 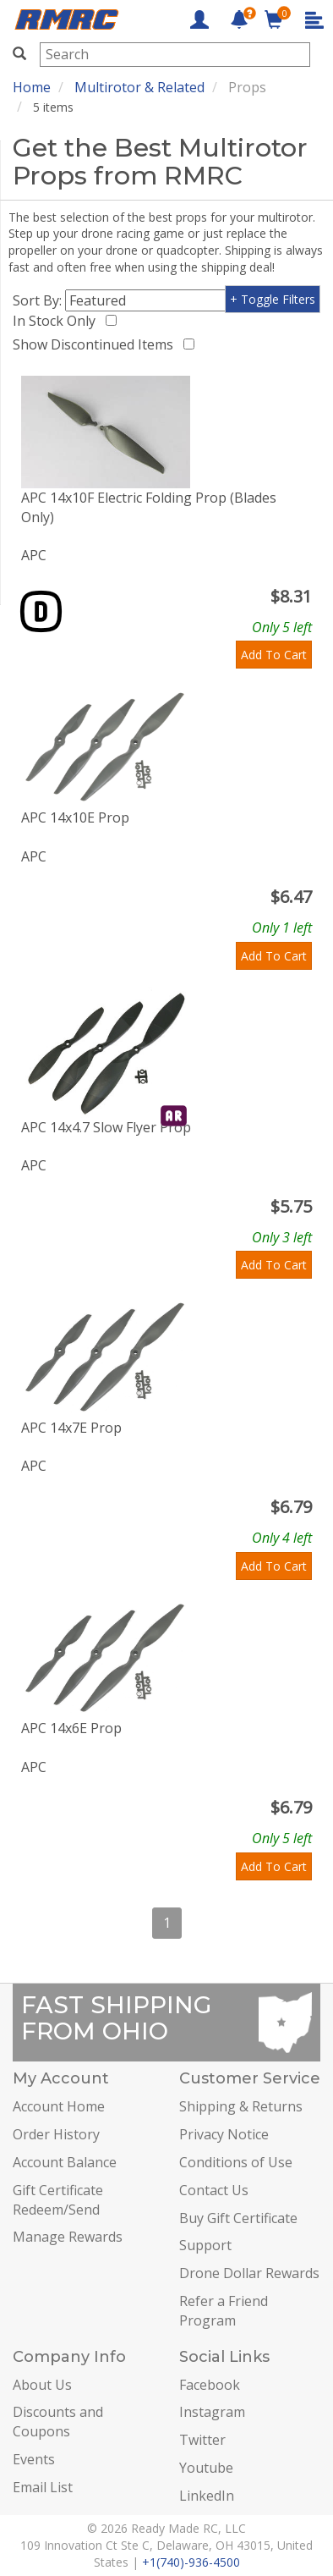 What do you see at coordinates (41, 611) in the screenshot?
I see `indicates a "D" rating or grade` at bounding box center [41, 611].